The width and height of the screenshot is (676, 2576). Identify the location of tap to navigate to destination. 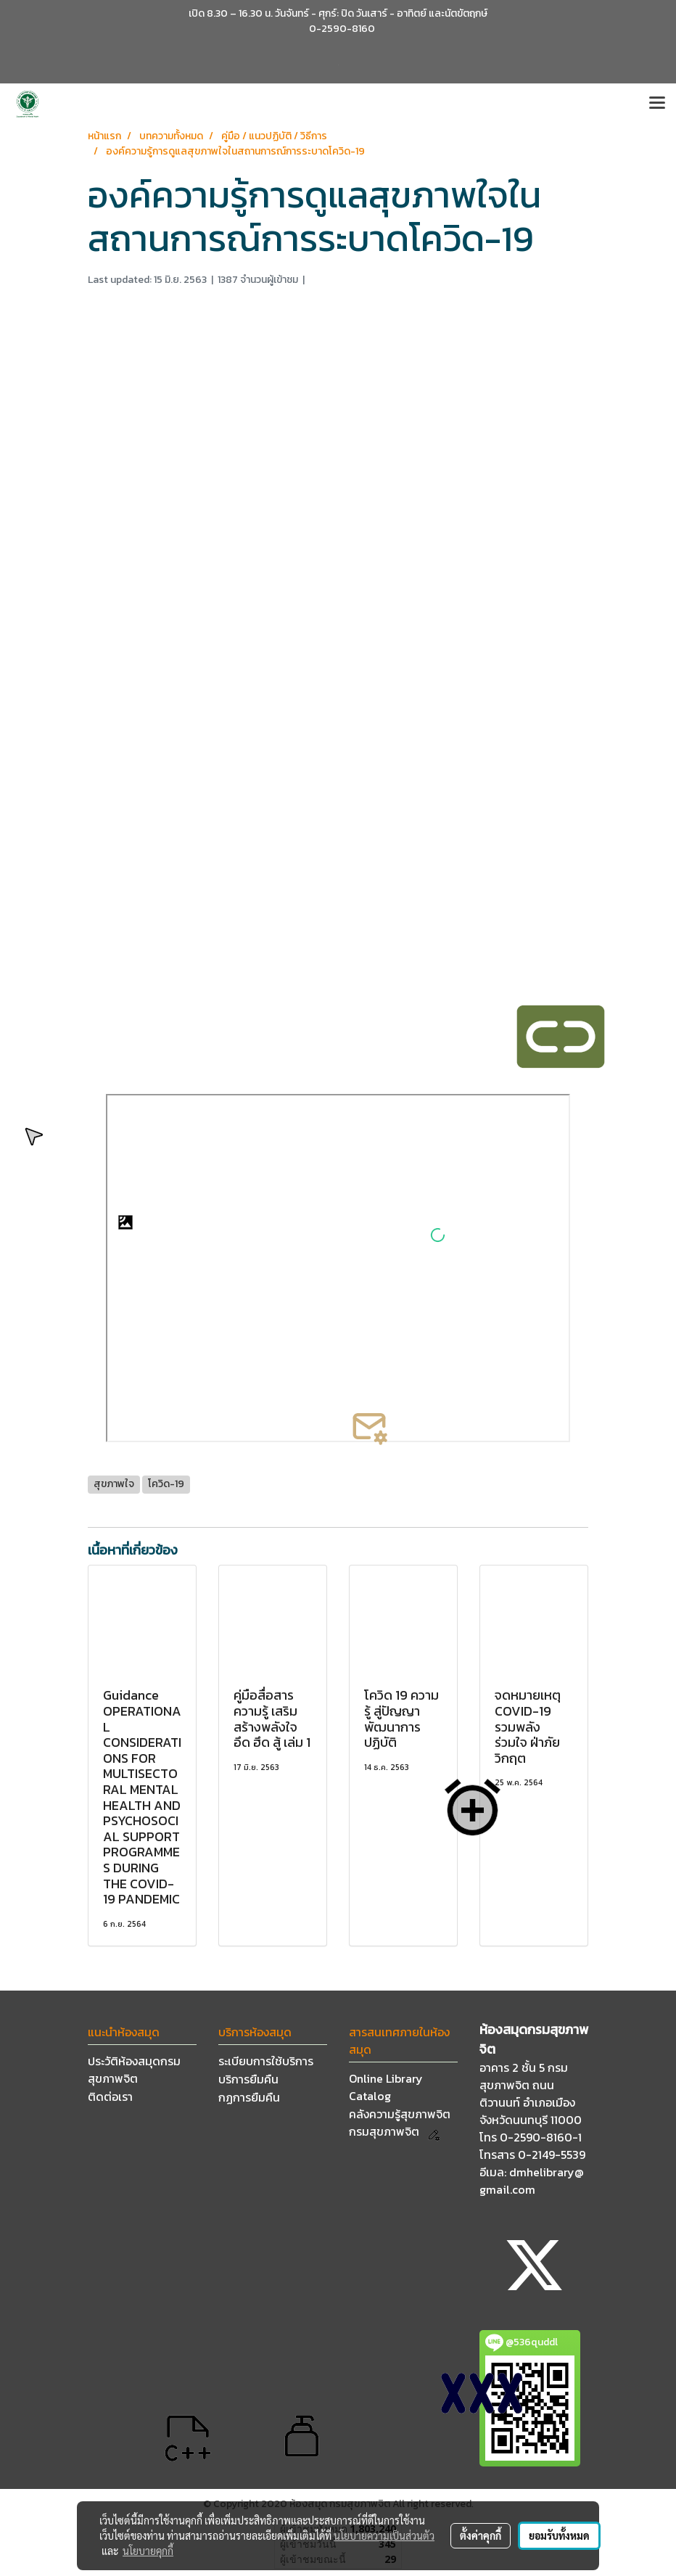
(33, 1135).